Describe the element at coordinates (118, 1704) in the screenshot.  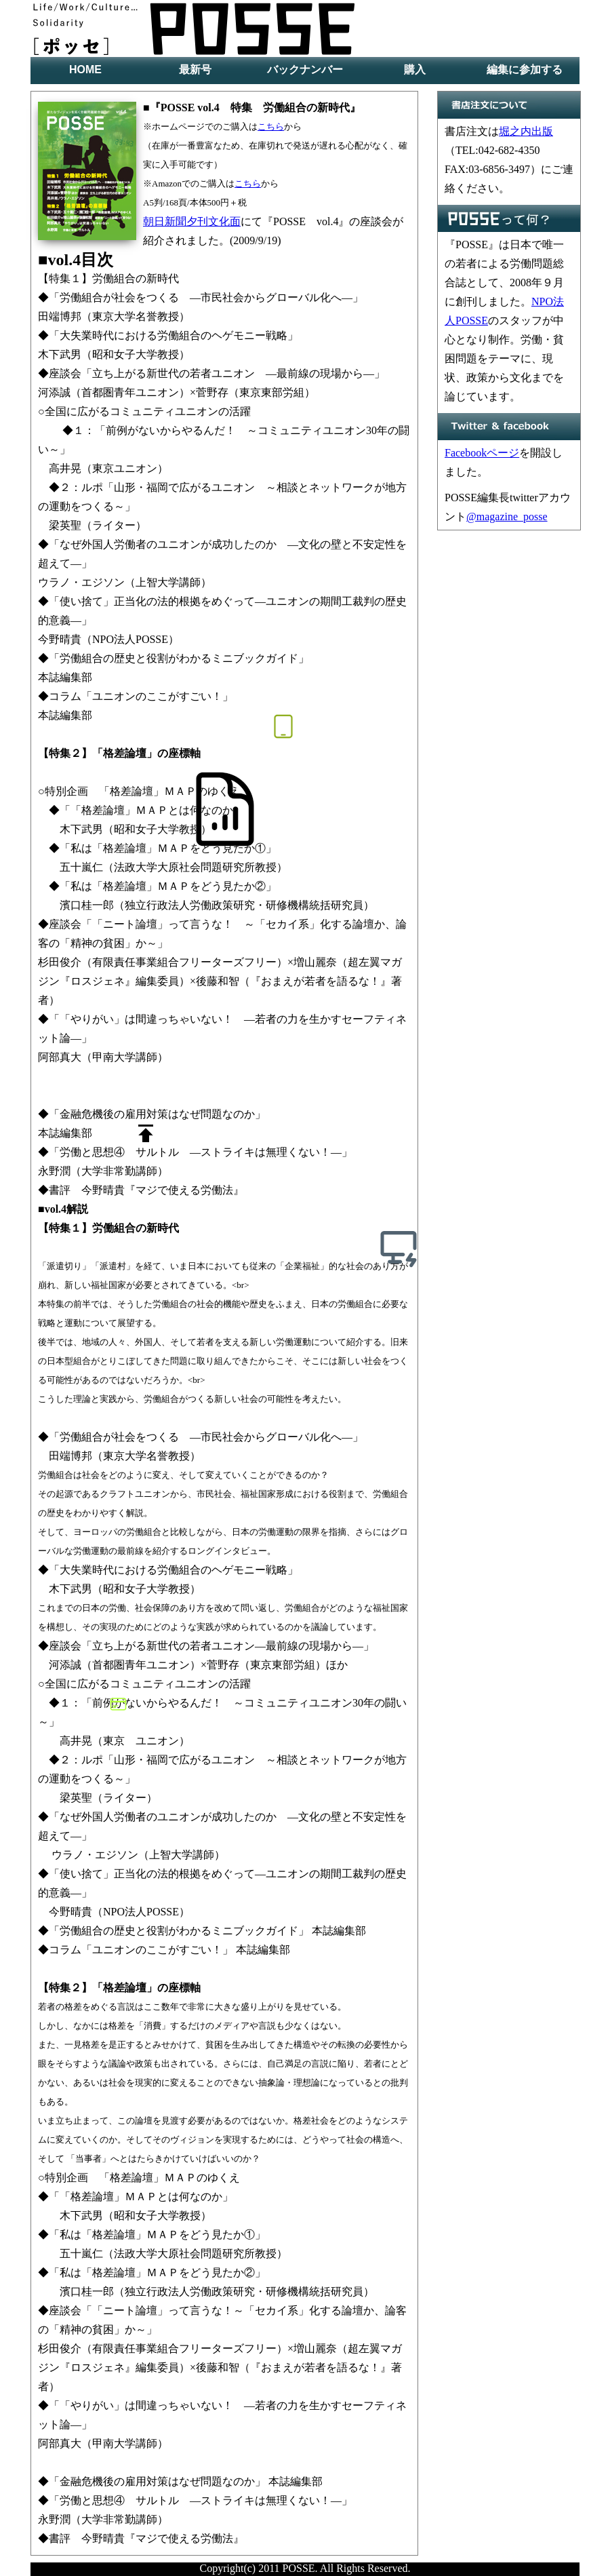
I see `manage payment methods` at that location.